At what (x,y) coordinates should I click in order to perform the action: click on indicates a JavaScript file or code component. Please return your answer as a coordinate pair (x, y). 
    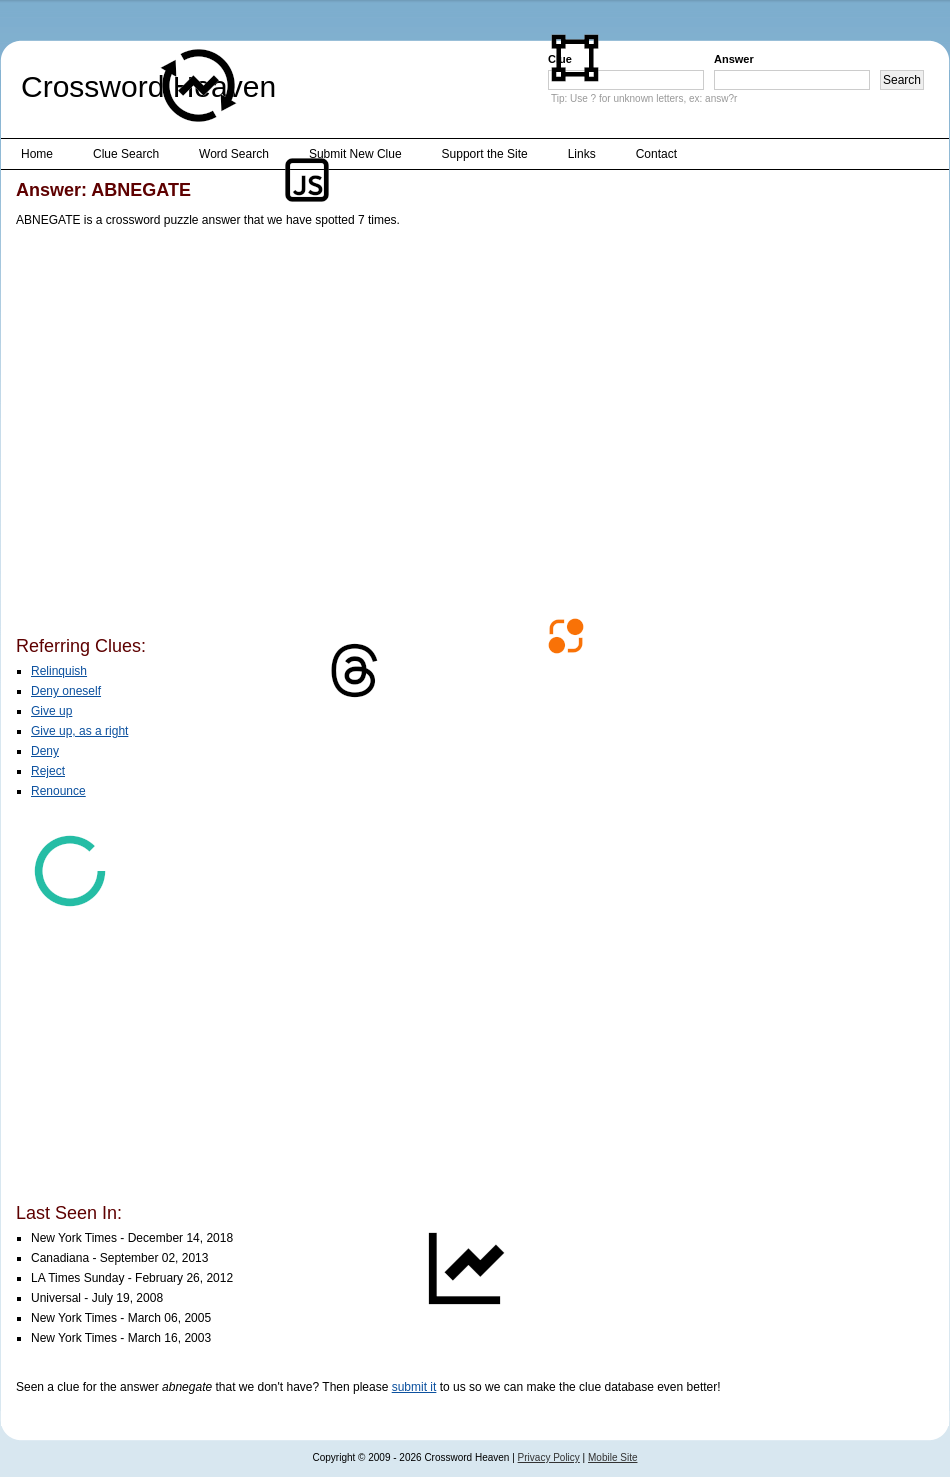
    Looking at the image, I should click on (307, 180).